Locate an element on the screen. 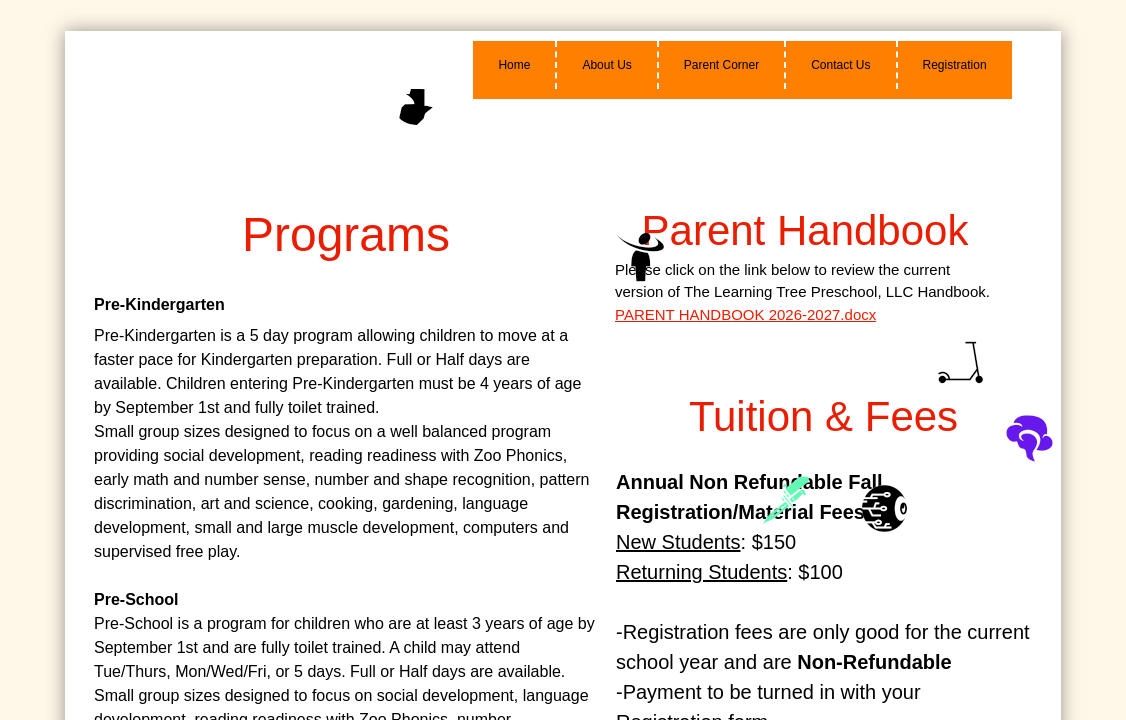 This screenshot has height=720, width=1126. equip bayonet attachment to weapon is located at coordinates (786, 500).